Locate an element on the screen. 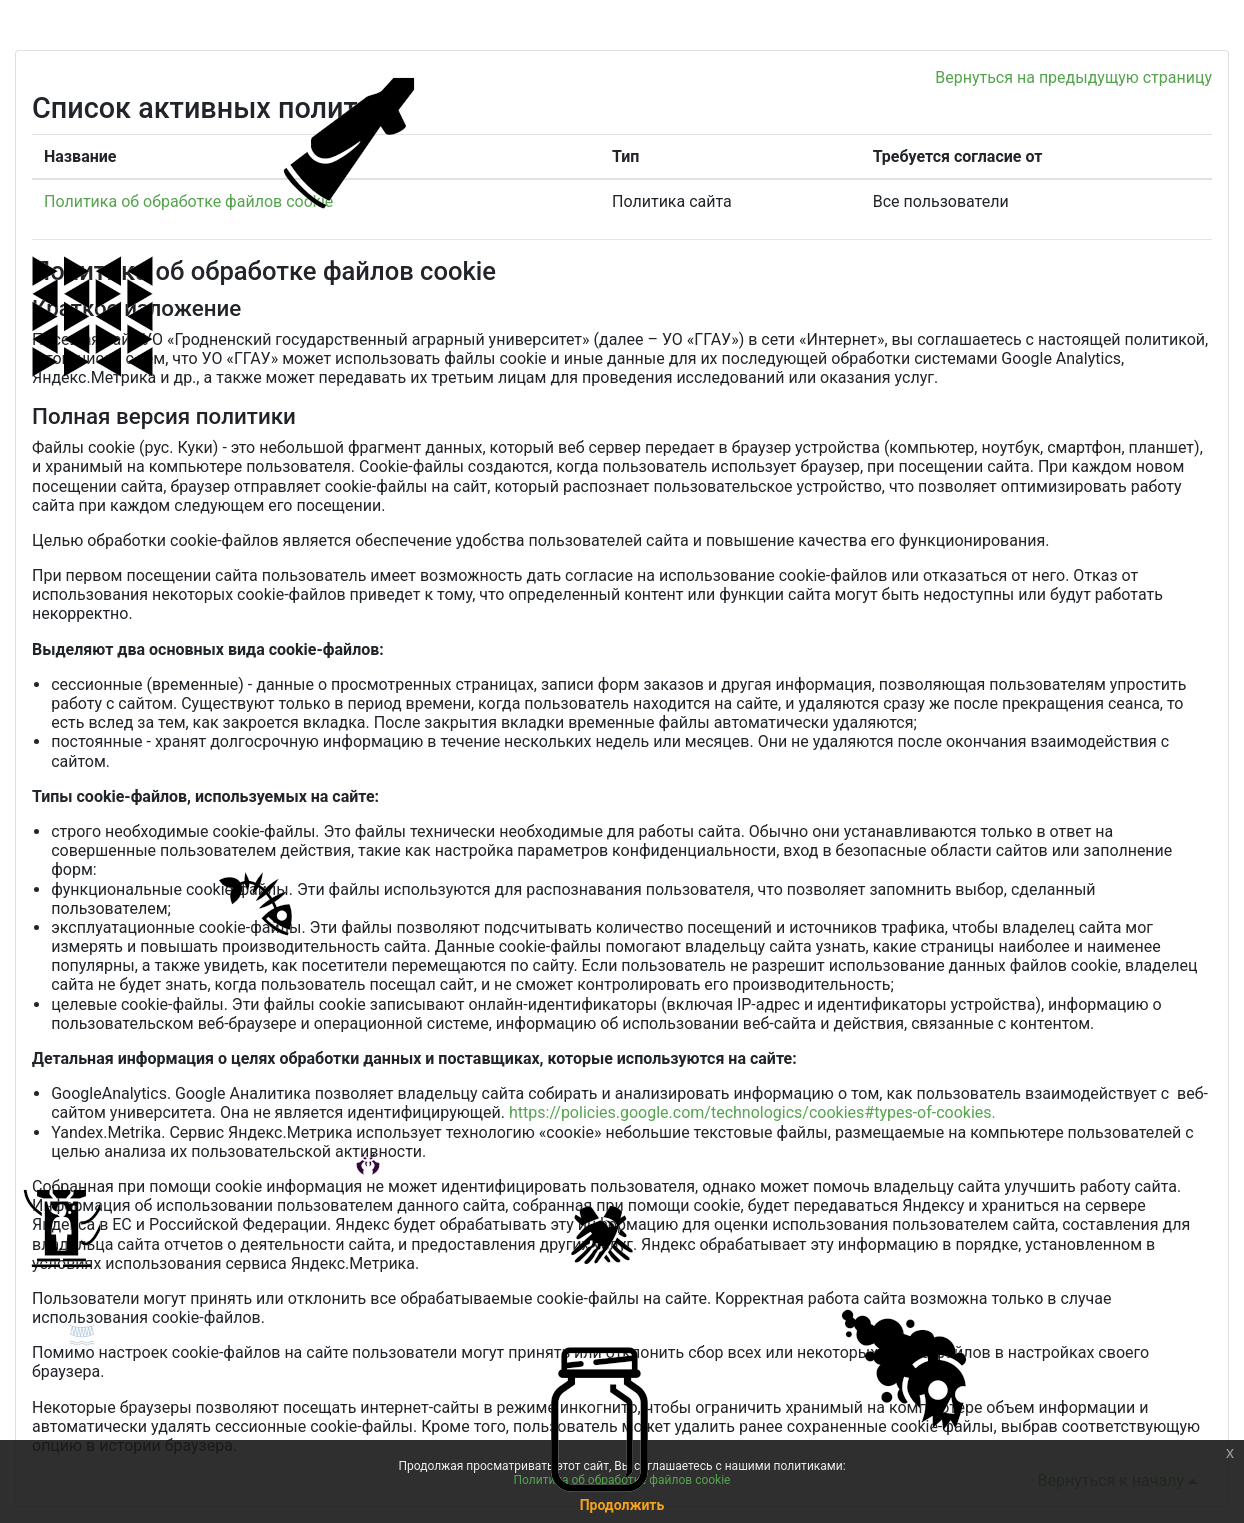 This screenshot has width=1244, height=1523. rope bridge obstacle or crossing point in a game is located at coordinates (82, 1334).